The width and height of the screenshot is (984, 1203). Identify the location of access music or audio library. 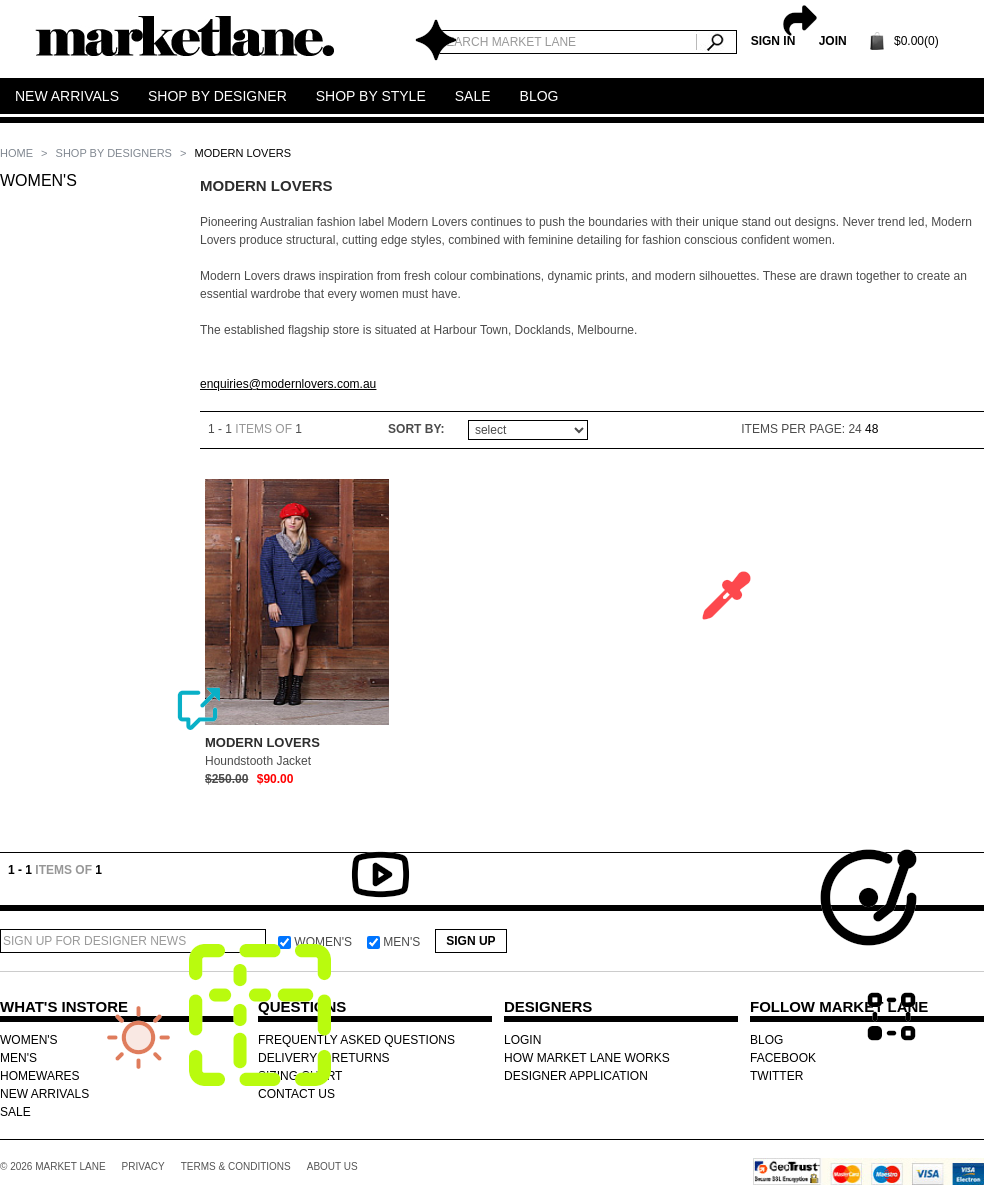
(868, 897).